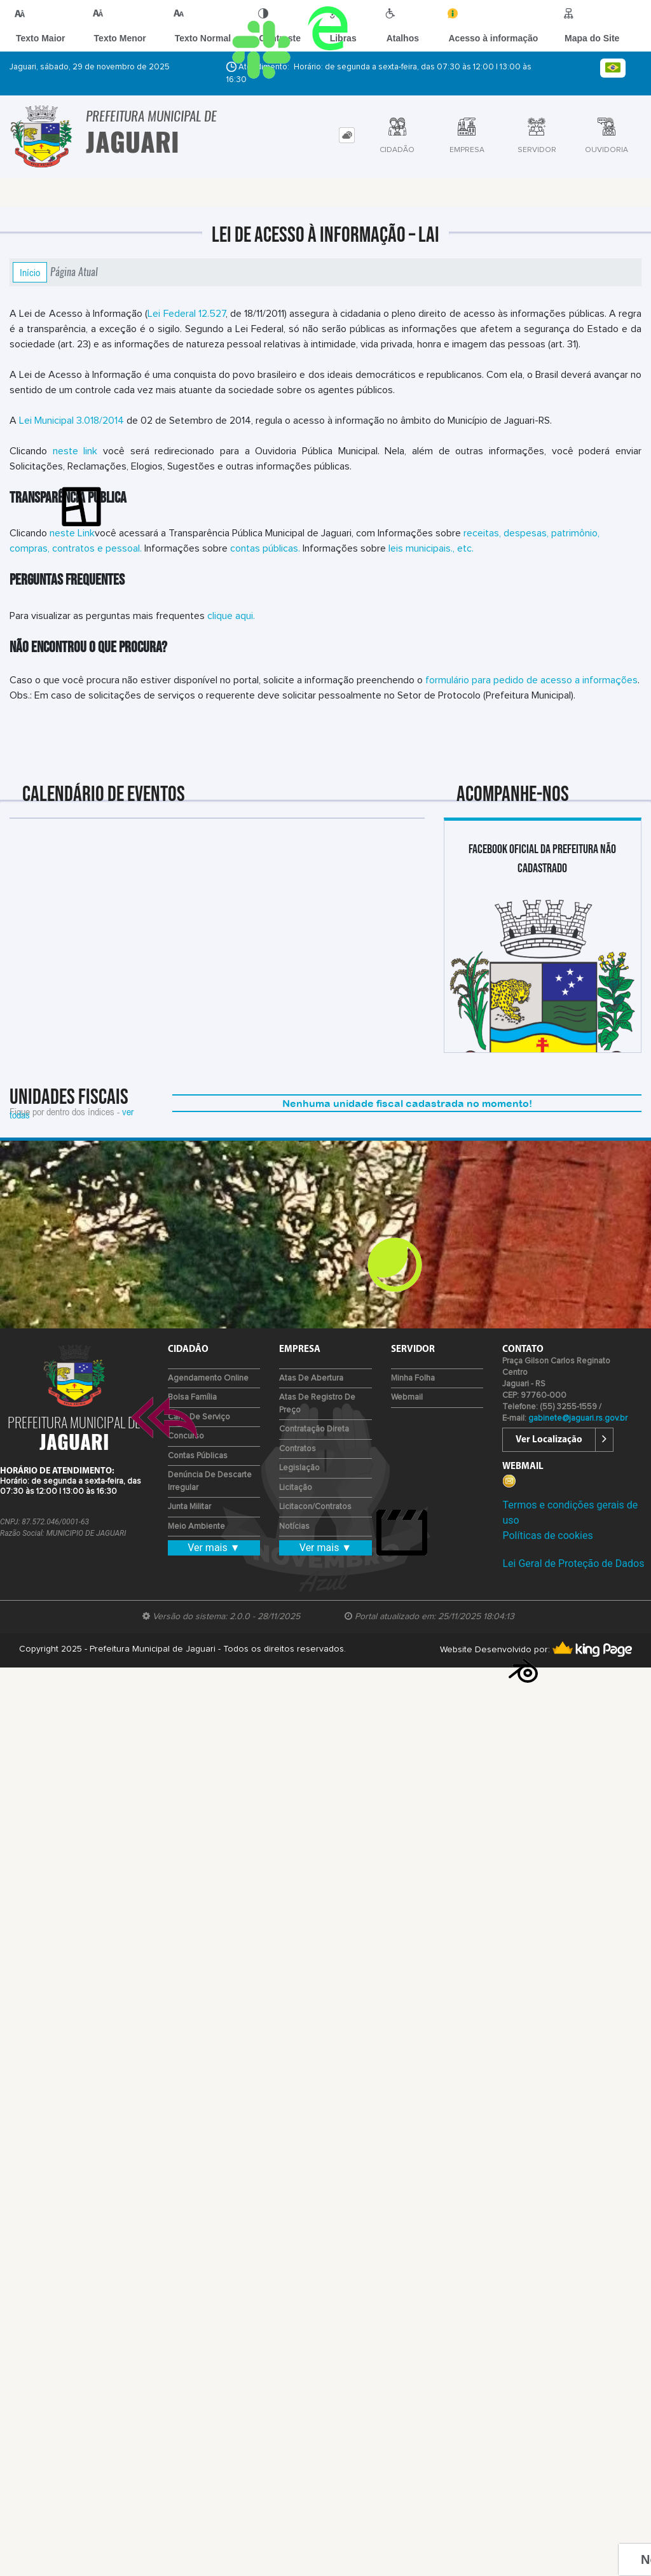  I want to click on adjust display contrast settings, so click(395, 1265).